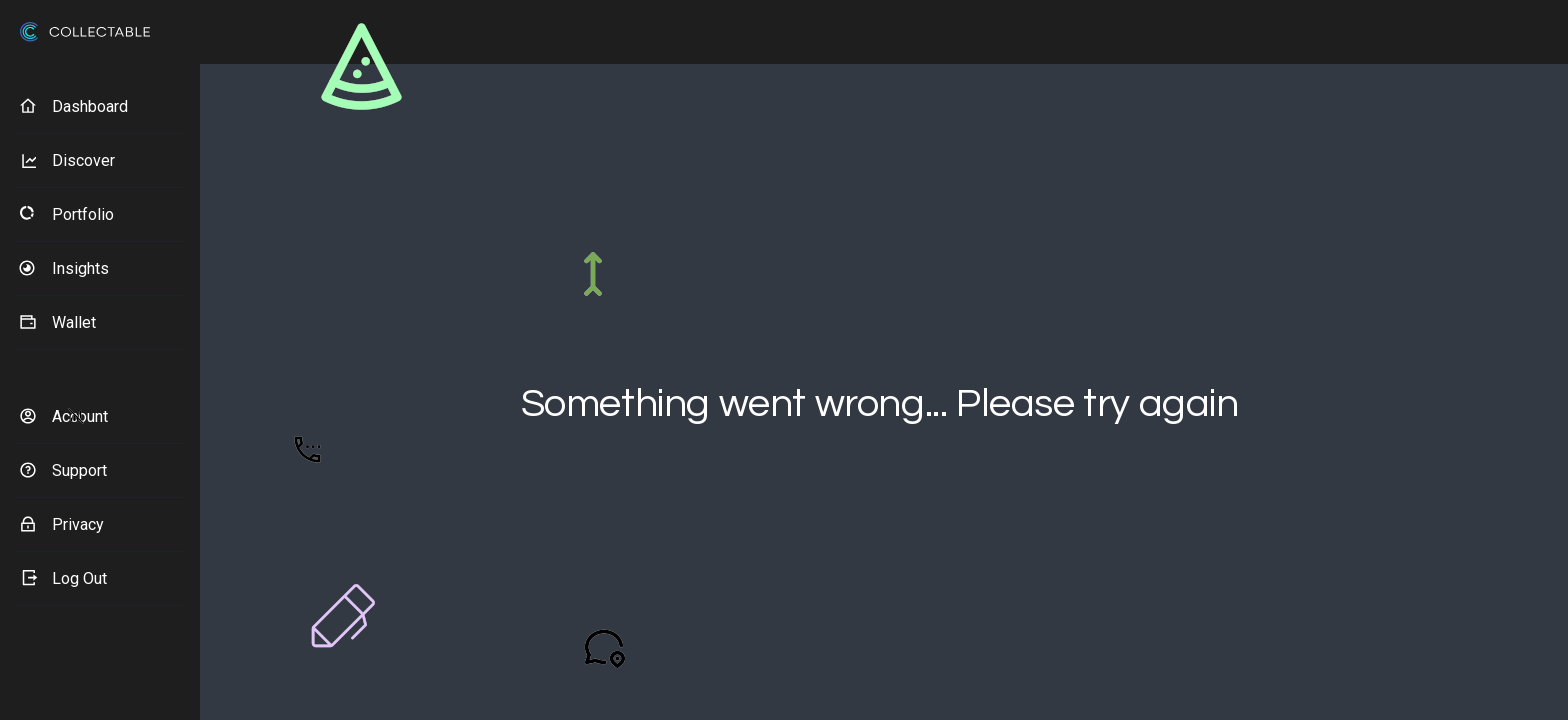 Image resolution: width=1568 pixels, height=720 pixels. Describe the element at coordinates (76, 416) in the screenshot. I see `no cellular signal available` at that location.